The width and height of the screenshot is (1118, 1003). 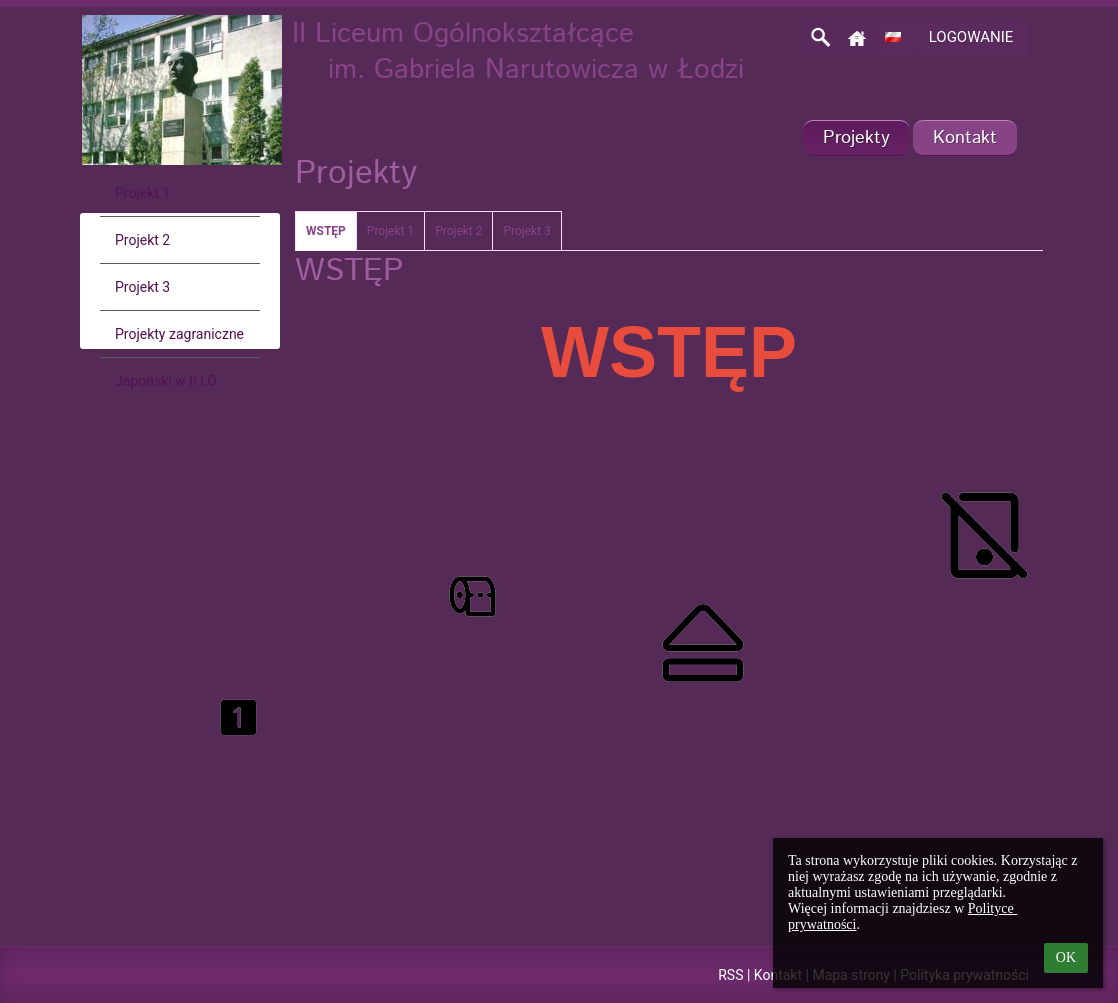 I want to click on tablet device is disabled or unavailable, so click(x=984, y=535).